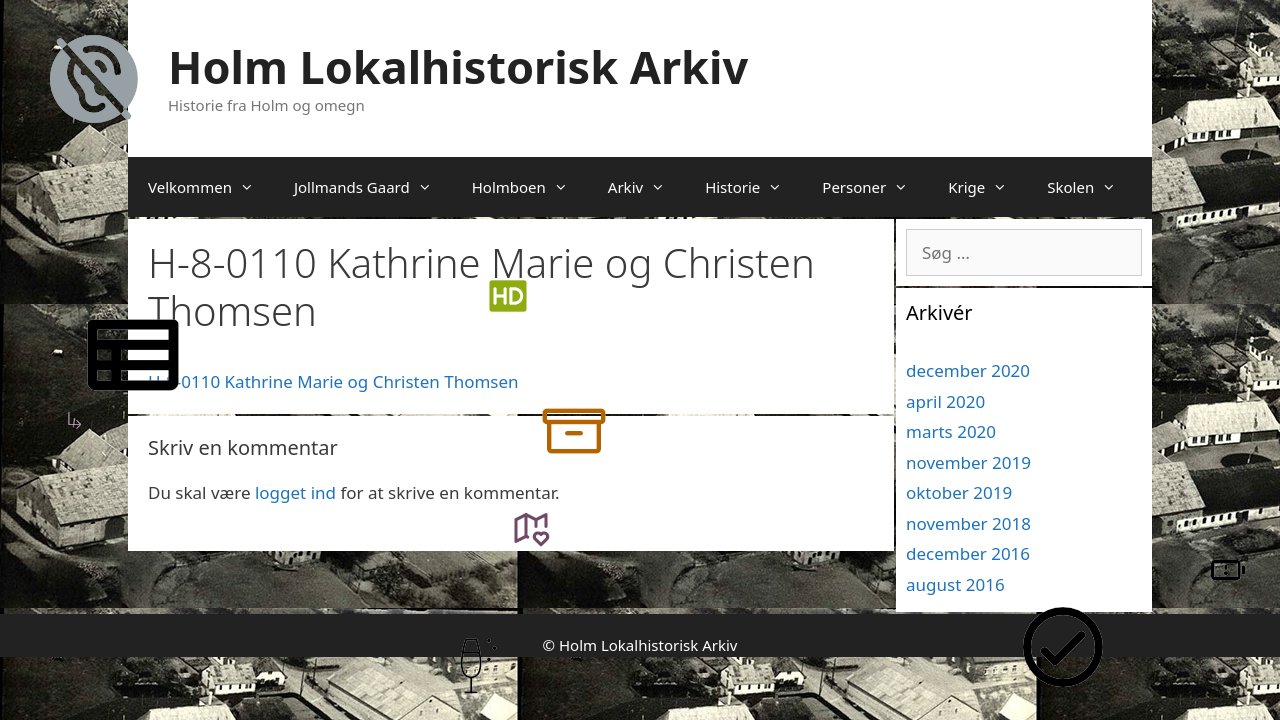  What do you see at coordinates (73, 420) in the screenshot?
I see `move item down and to the right` at bounding box center [73, 420].